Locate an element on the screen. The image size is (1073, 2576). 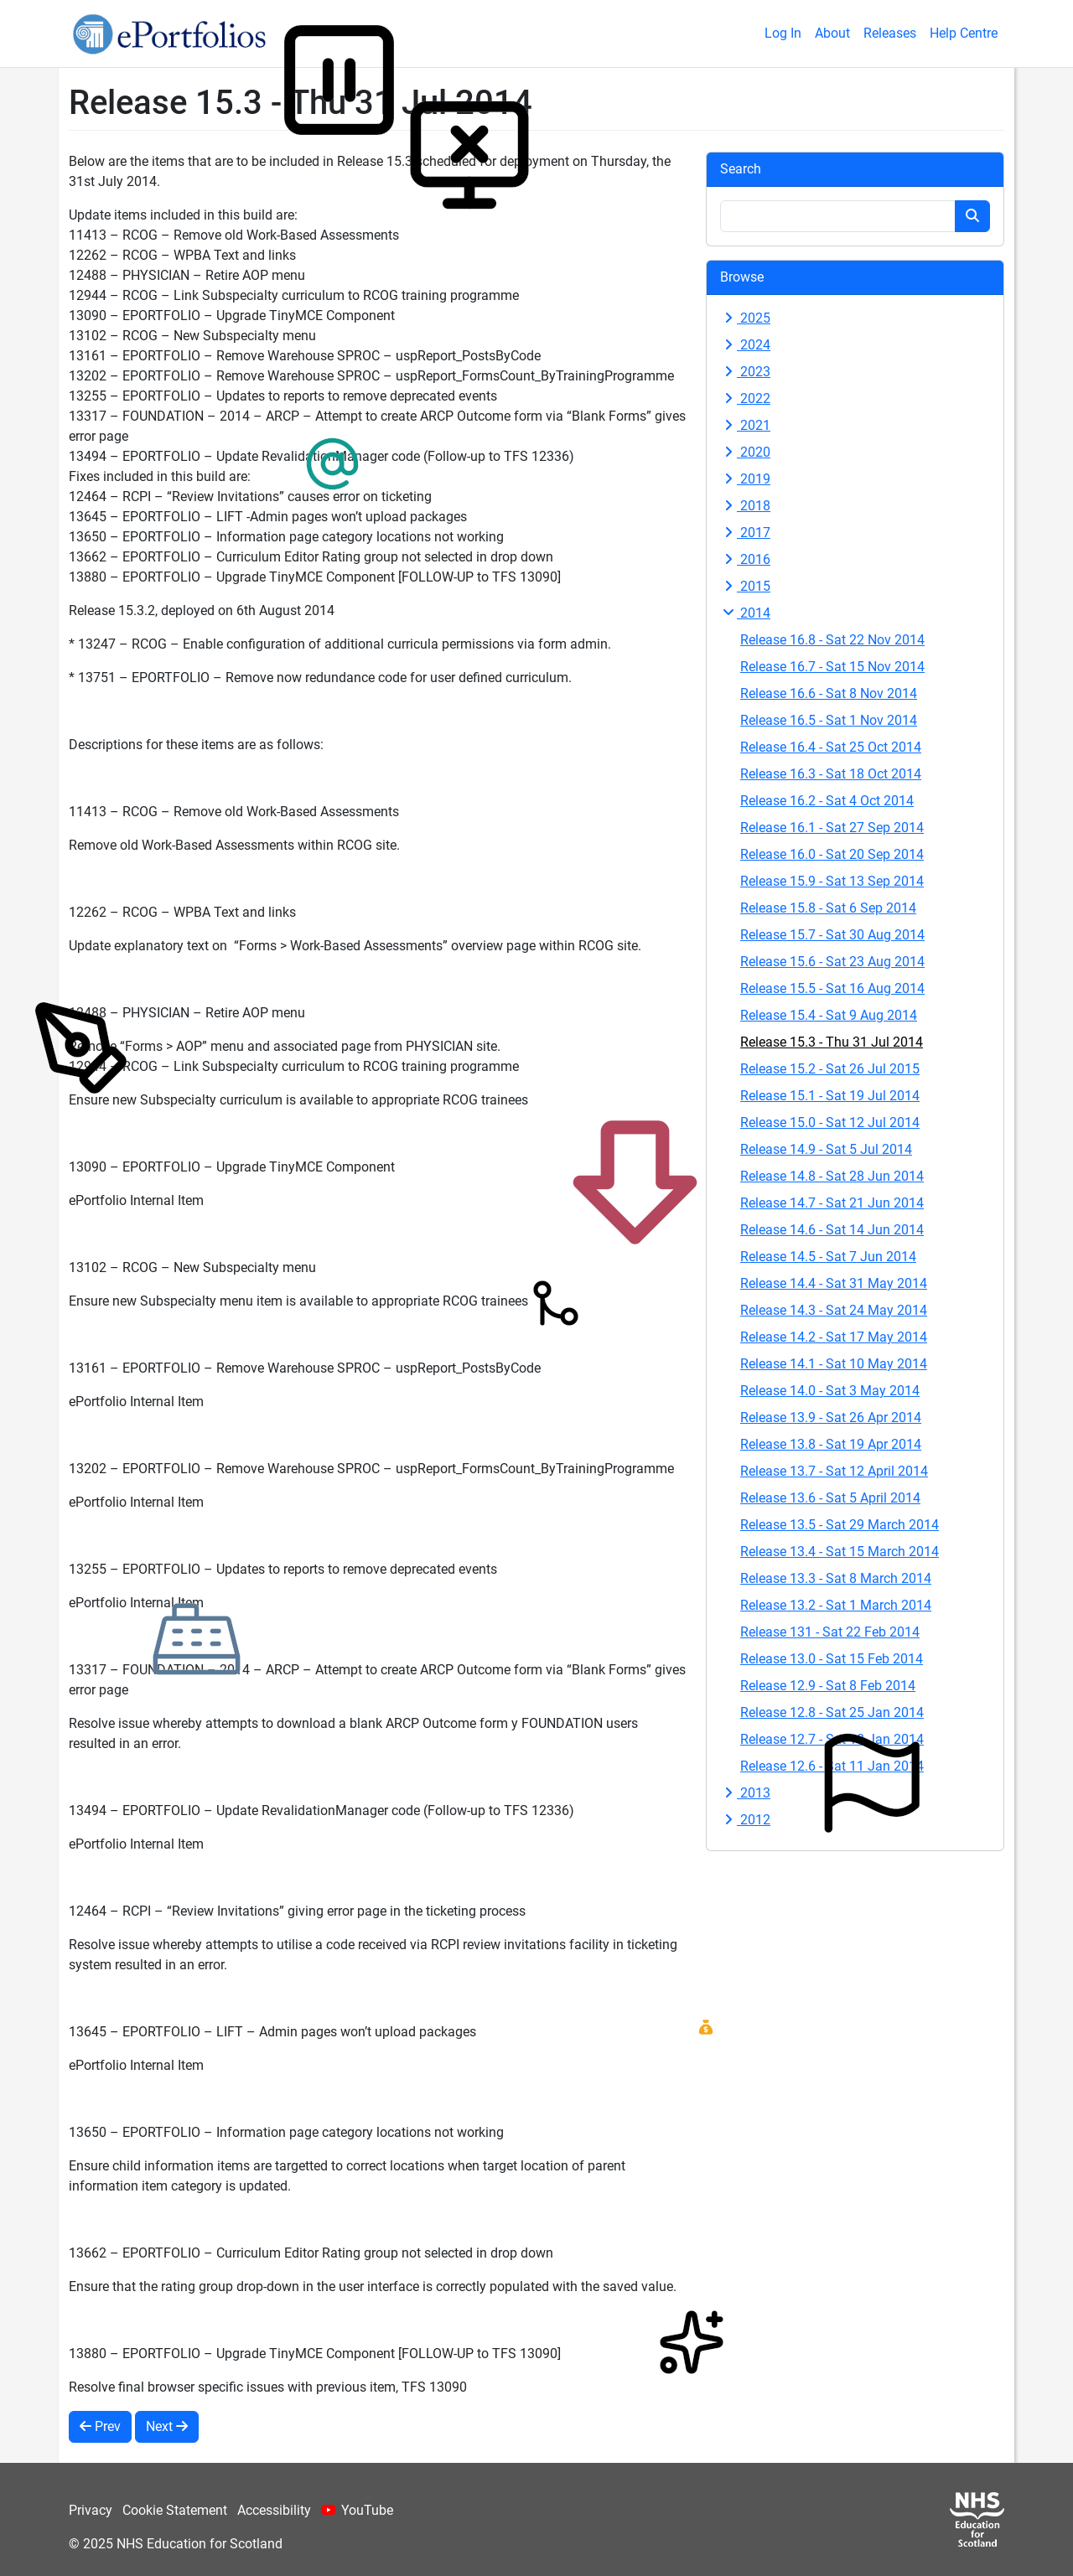
merge branches in a git repository is located at coordinates (556, 1303).